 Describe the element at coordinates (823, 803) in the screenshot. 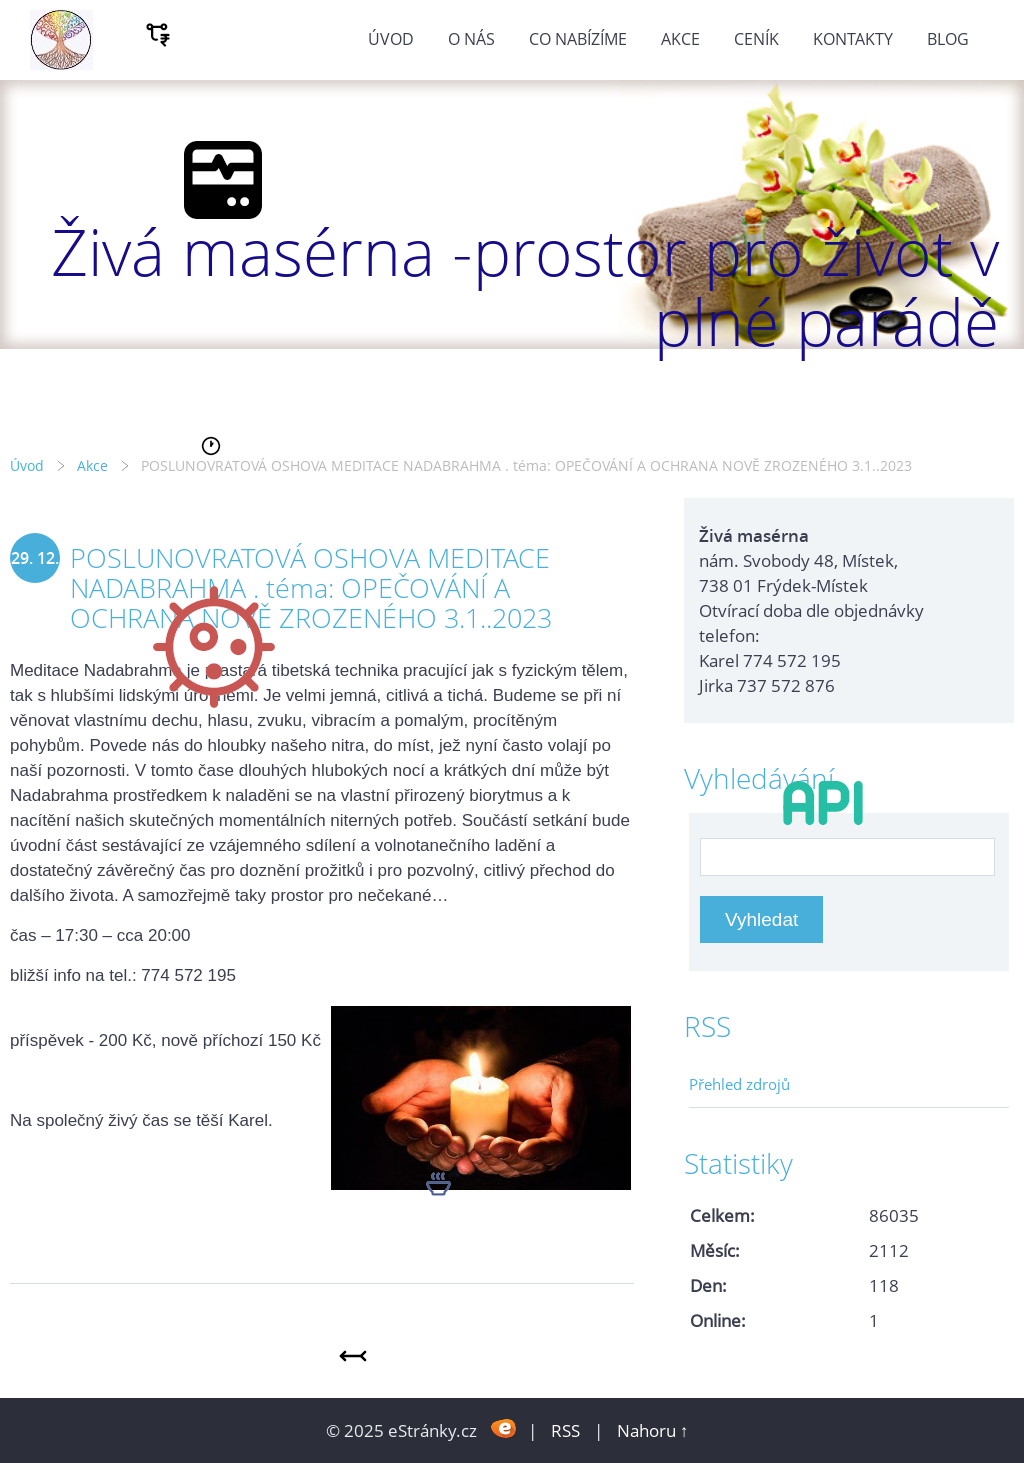

I see `access API settings or documentation` at that location.